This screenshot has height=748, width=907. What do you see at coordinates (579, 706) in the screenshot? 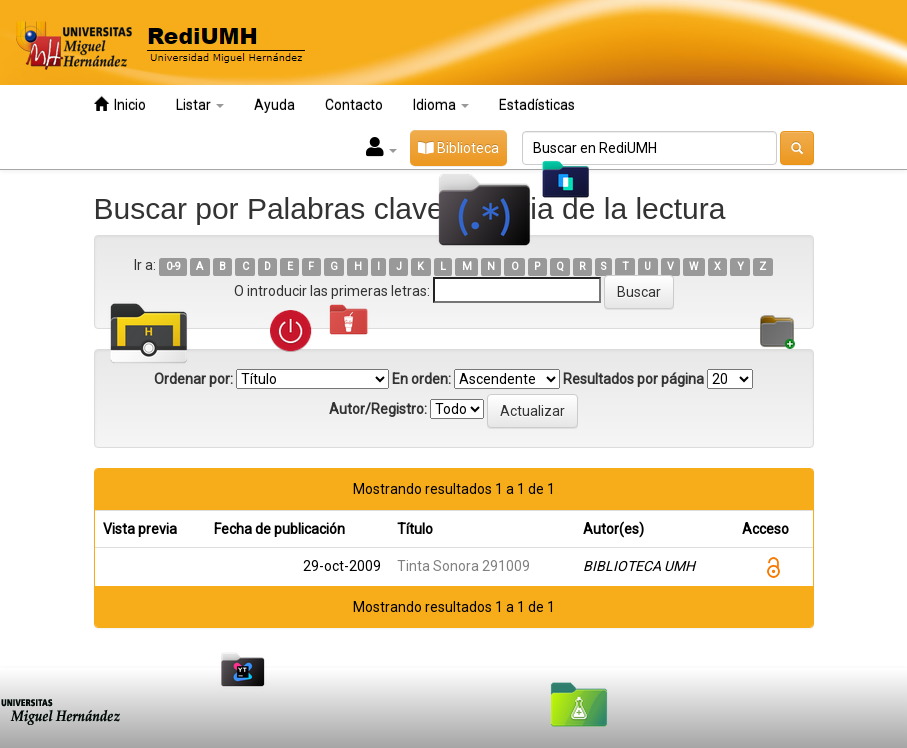
I see `folder for science or chemistry-related files` at bounding box center [579, 706].